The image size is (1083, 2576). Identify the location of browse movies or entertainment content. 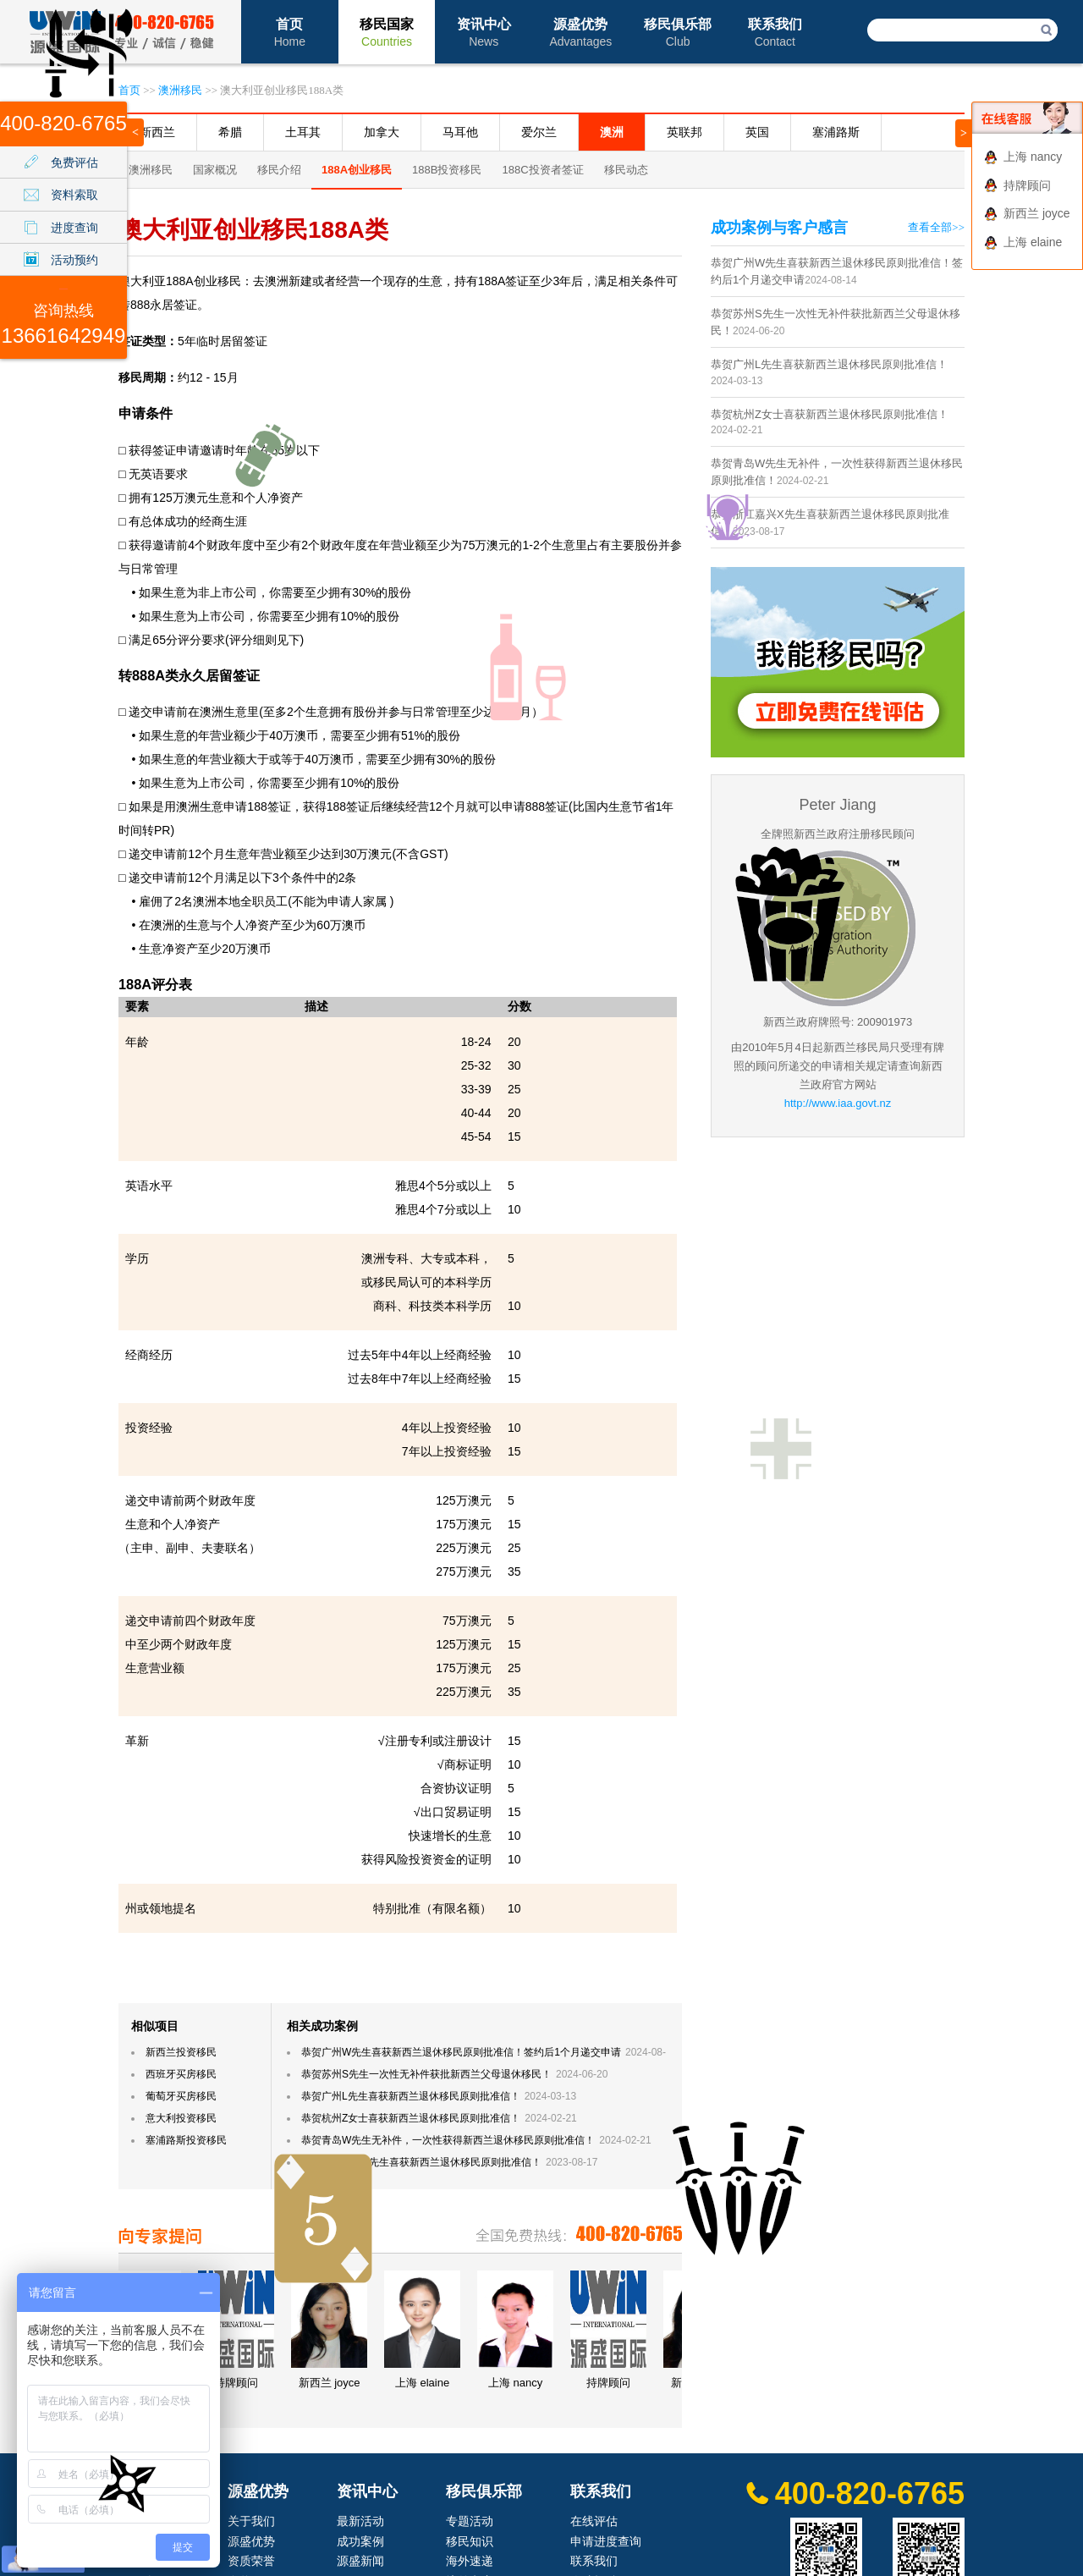
(789, 915).